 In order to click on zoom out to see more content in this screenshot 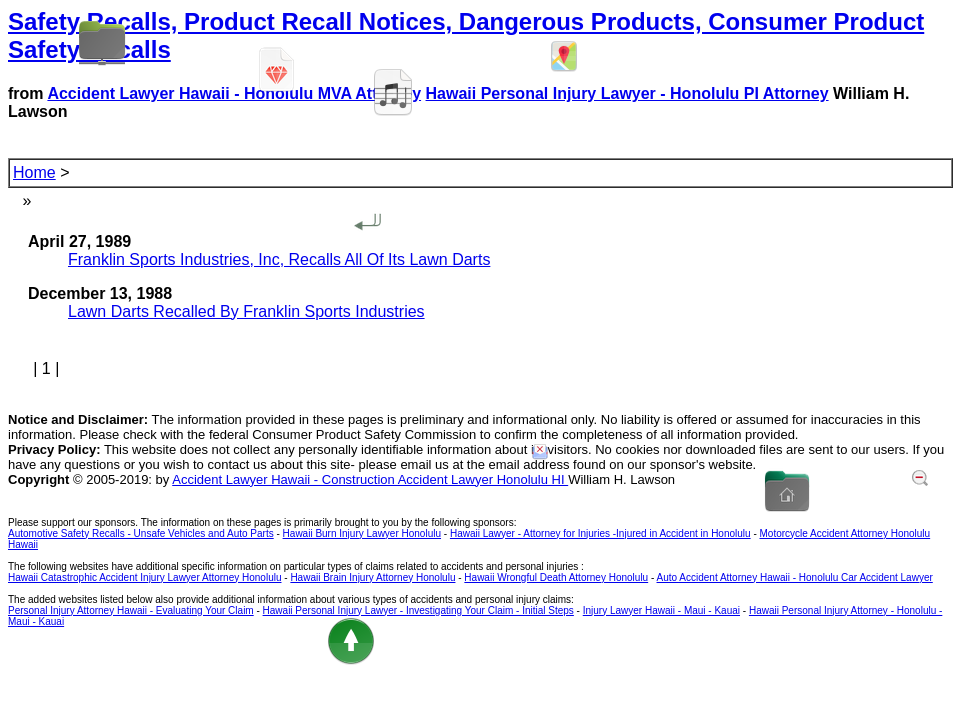, I will do `click(920, 478)`.